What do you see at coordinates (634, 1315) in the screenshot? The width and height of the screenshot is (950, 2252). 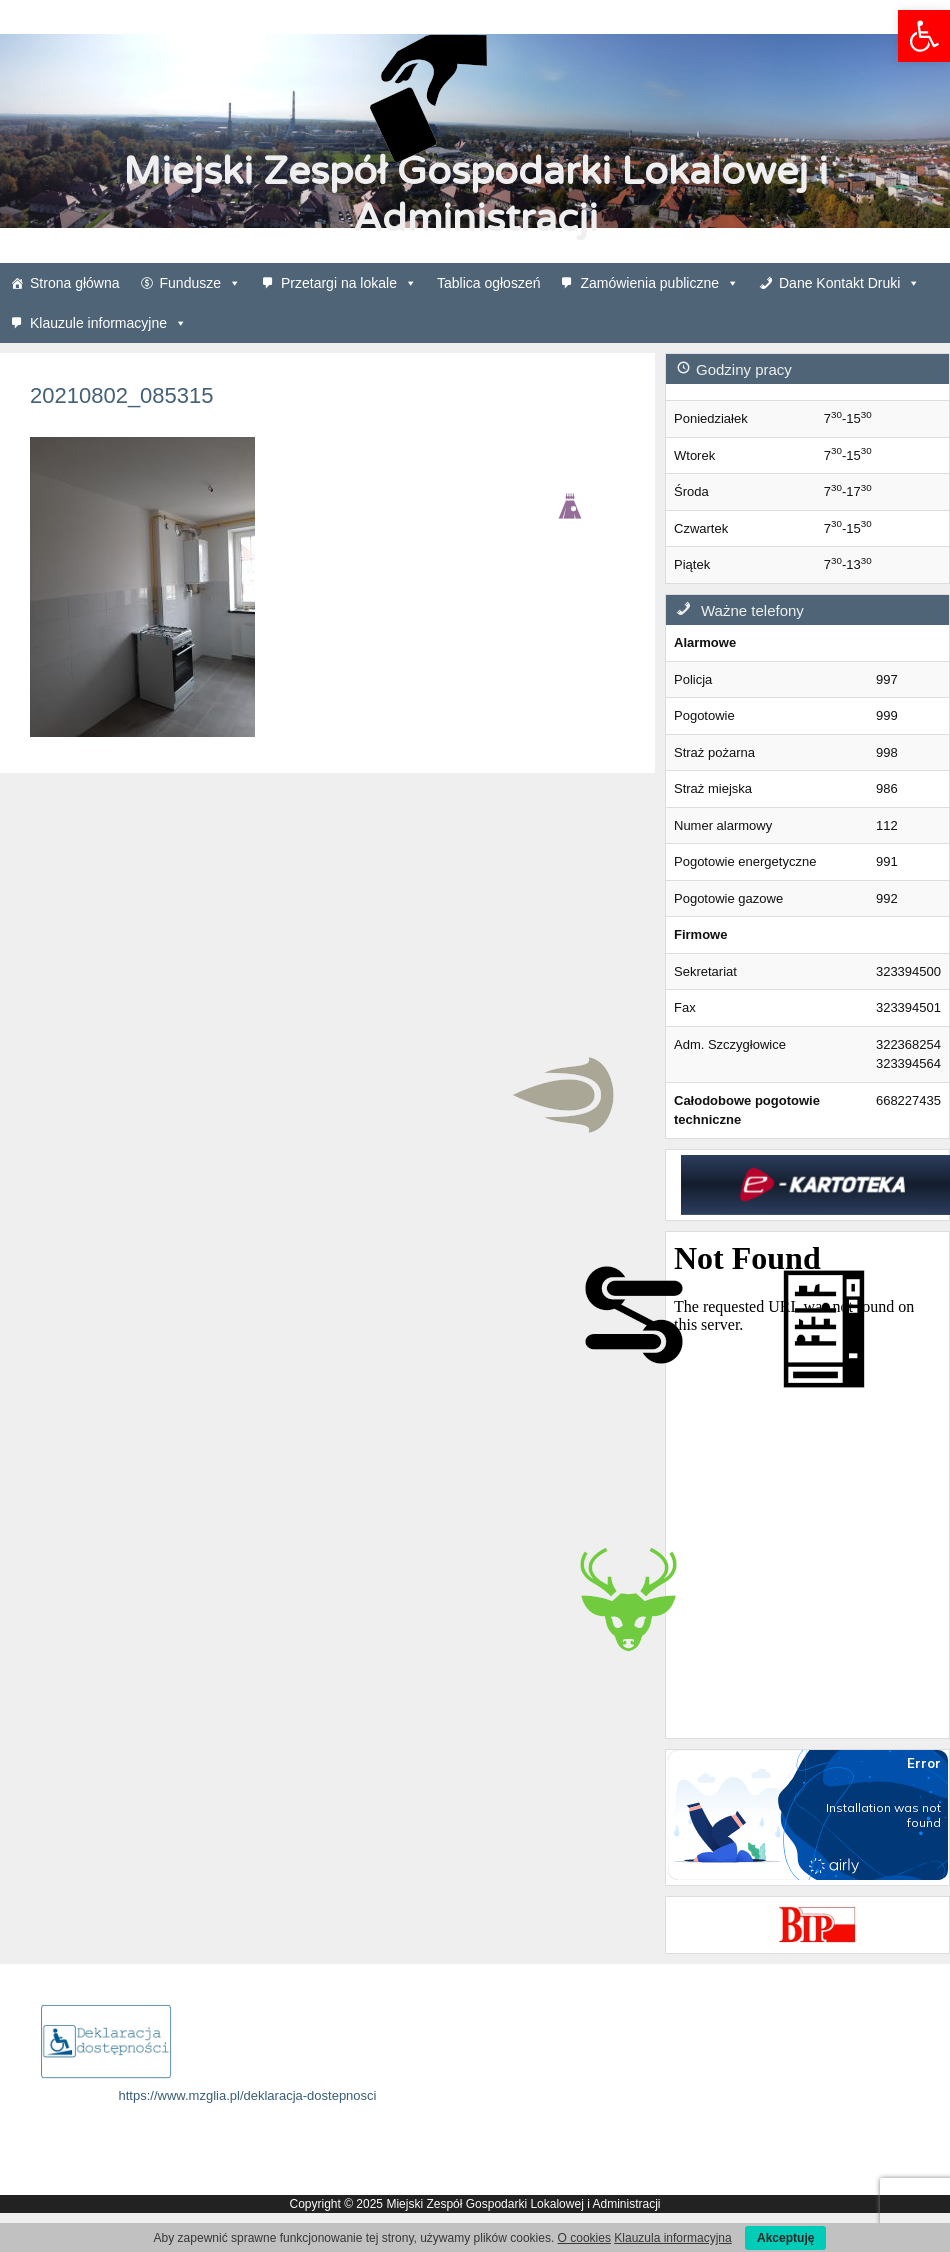 I see `connect or link two items together` at bounding box center [634, 1315].